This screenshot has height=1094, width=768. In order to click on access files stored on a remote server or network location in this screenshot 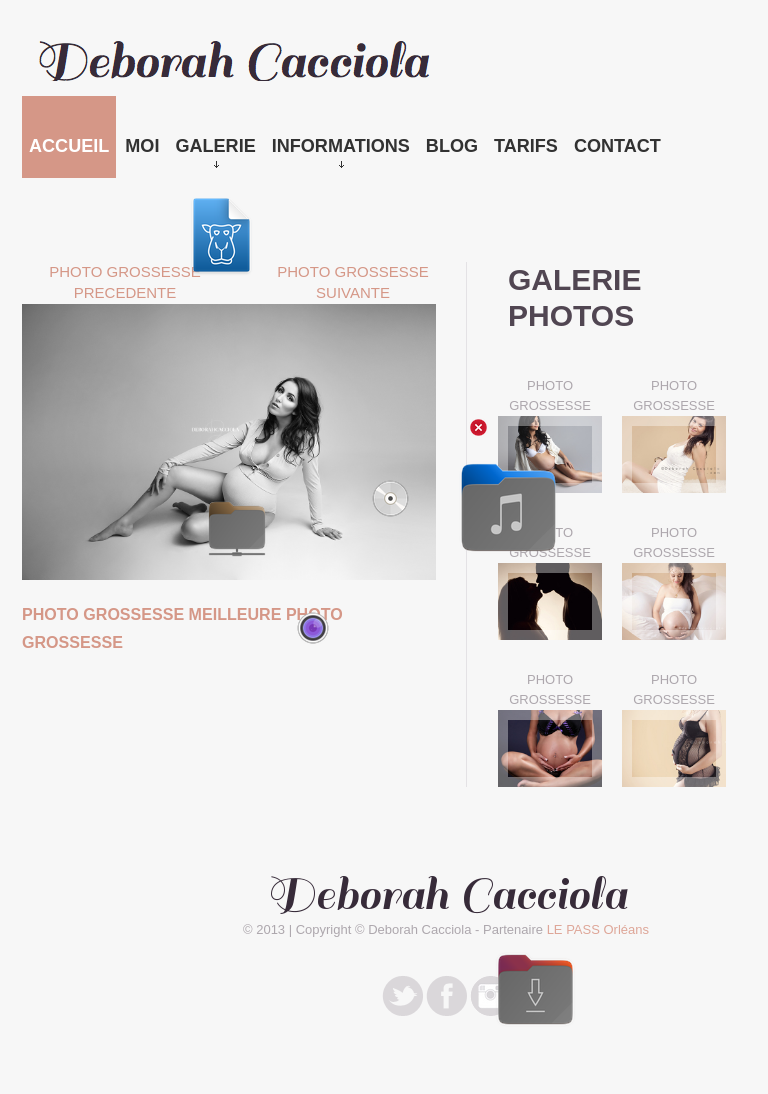, I will do `click(237, 528)`.